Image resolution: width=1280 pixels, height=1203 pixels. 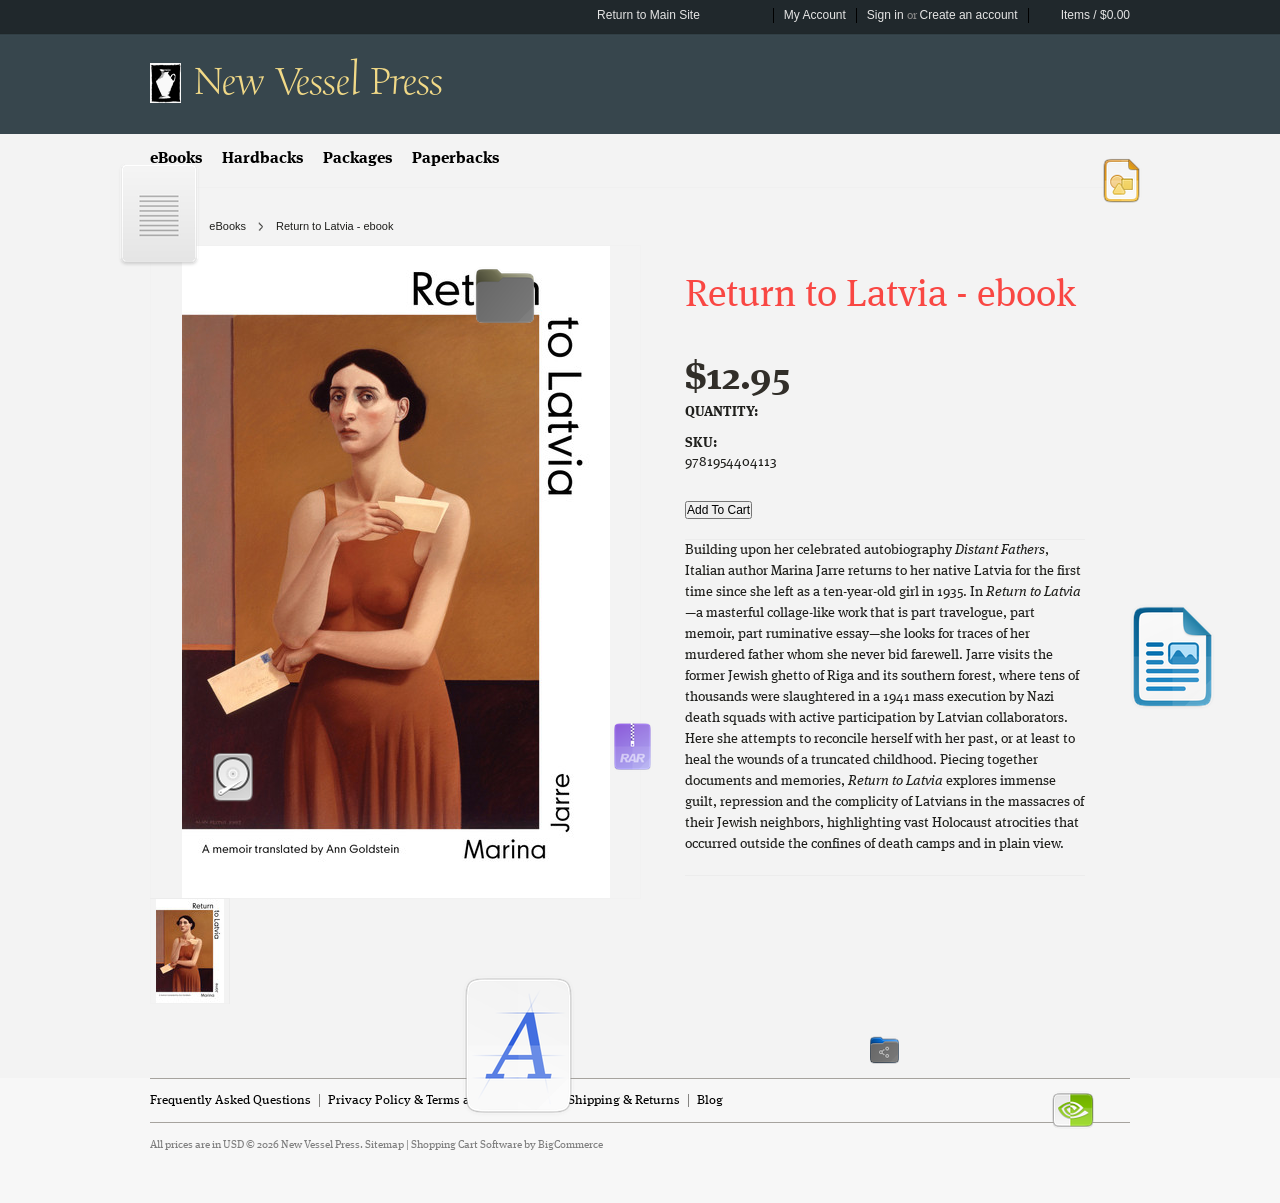 I want to click on libreoffice writer document template file, so click(x=1172, y=656).